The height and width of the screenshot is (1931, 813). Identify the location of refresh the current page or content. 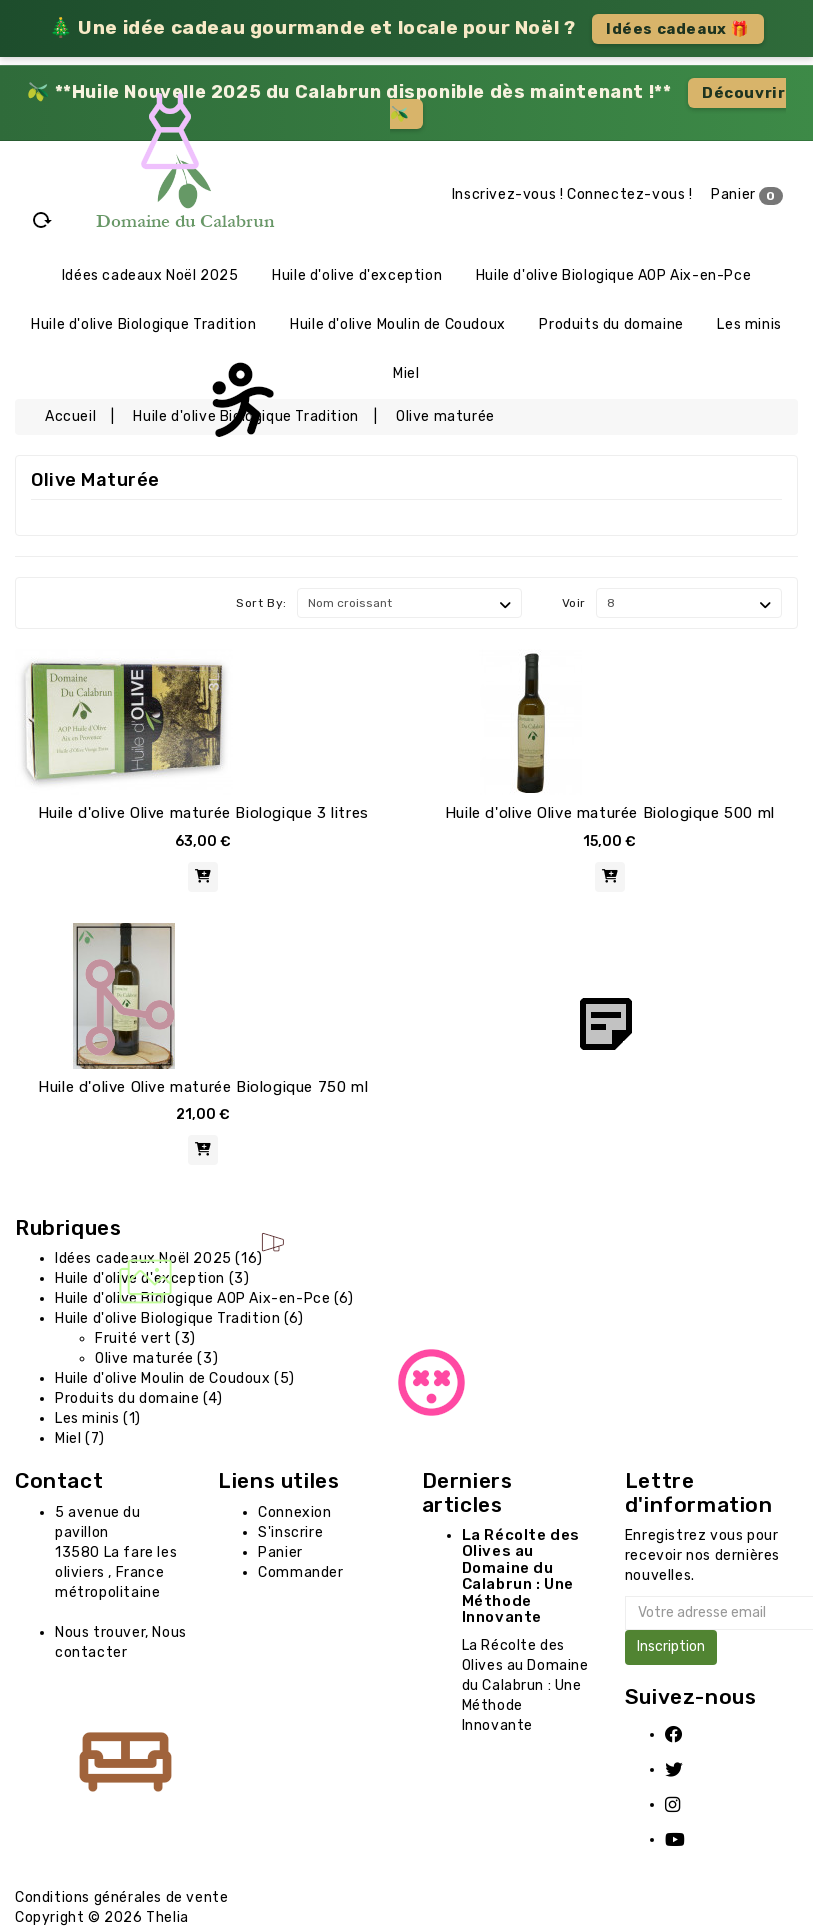
(42, 220).